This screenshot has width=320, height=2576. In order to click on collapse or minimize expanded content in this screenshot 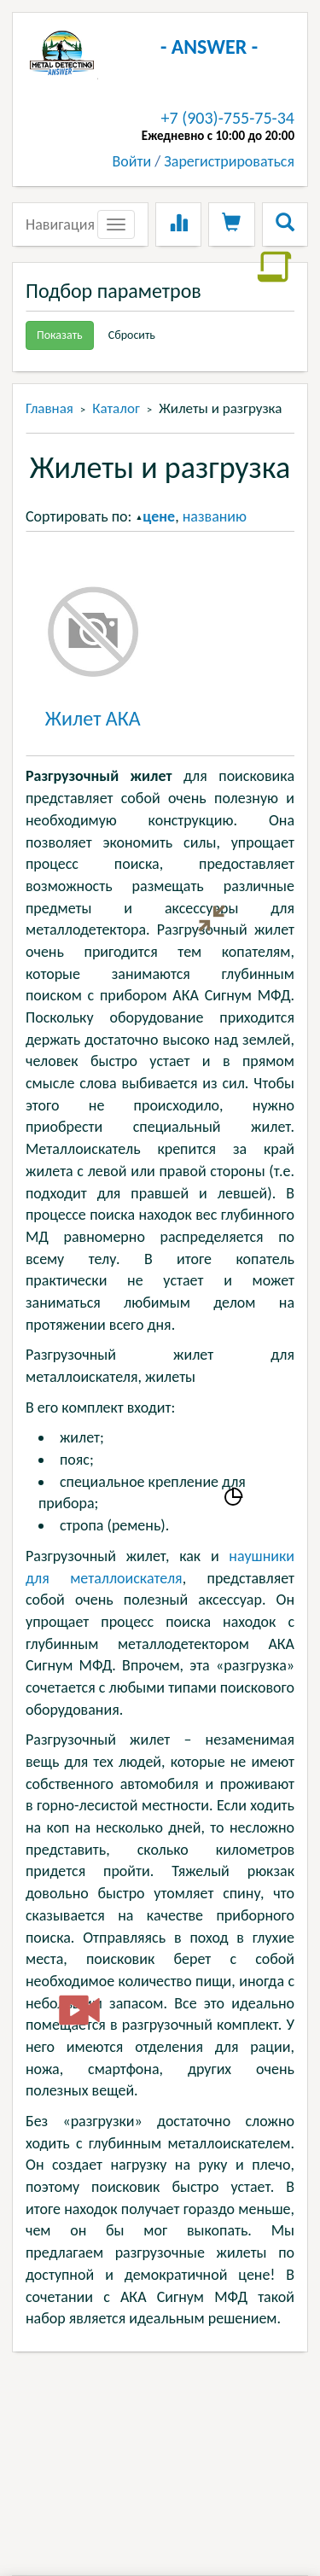, I will do `click(212, 918)`.